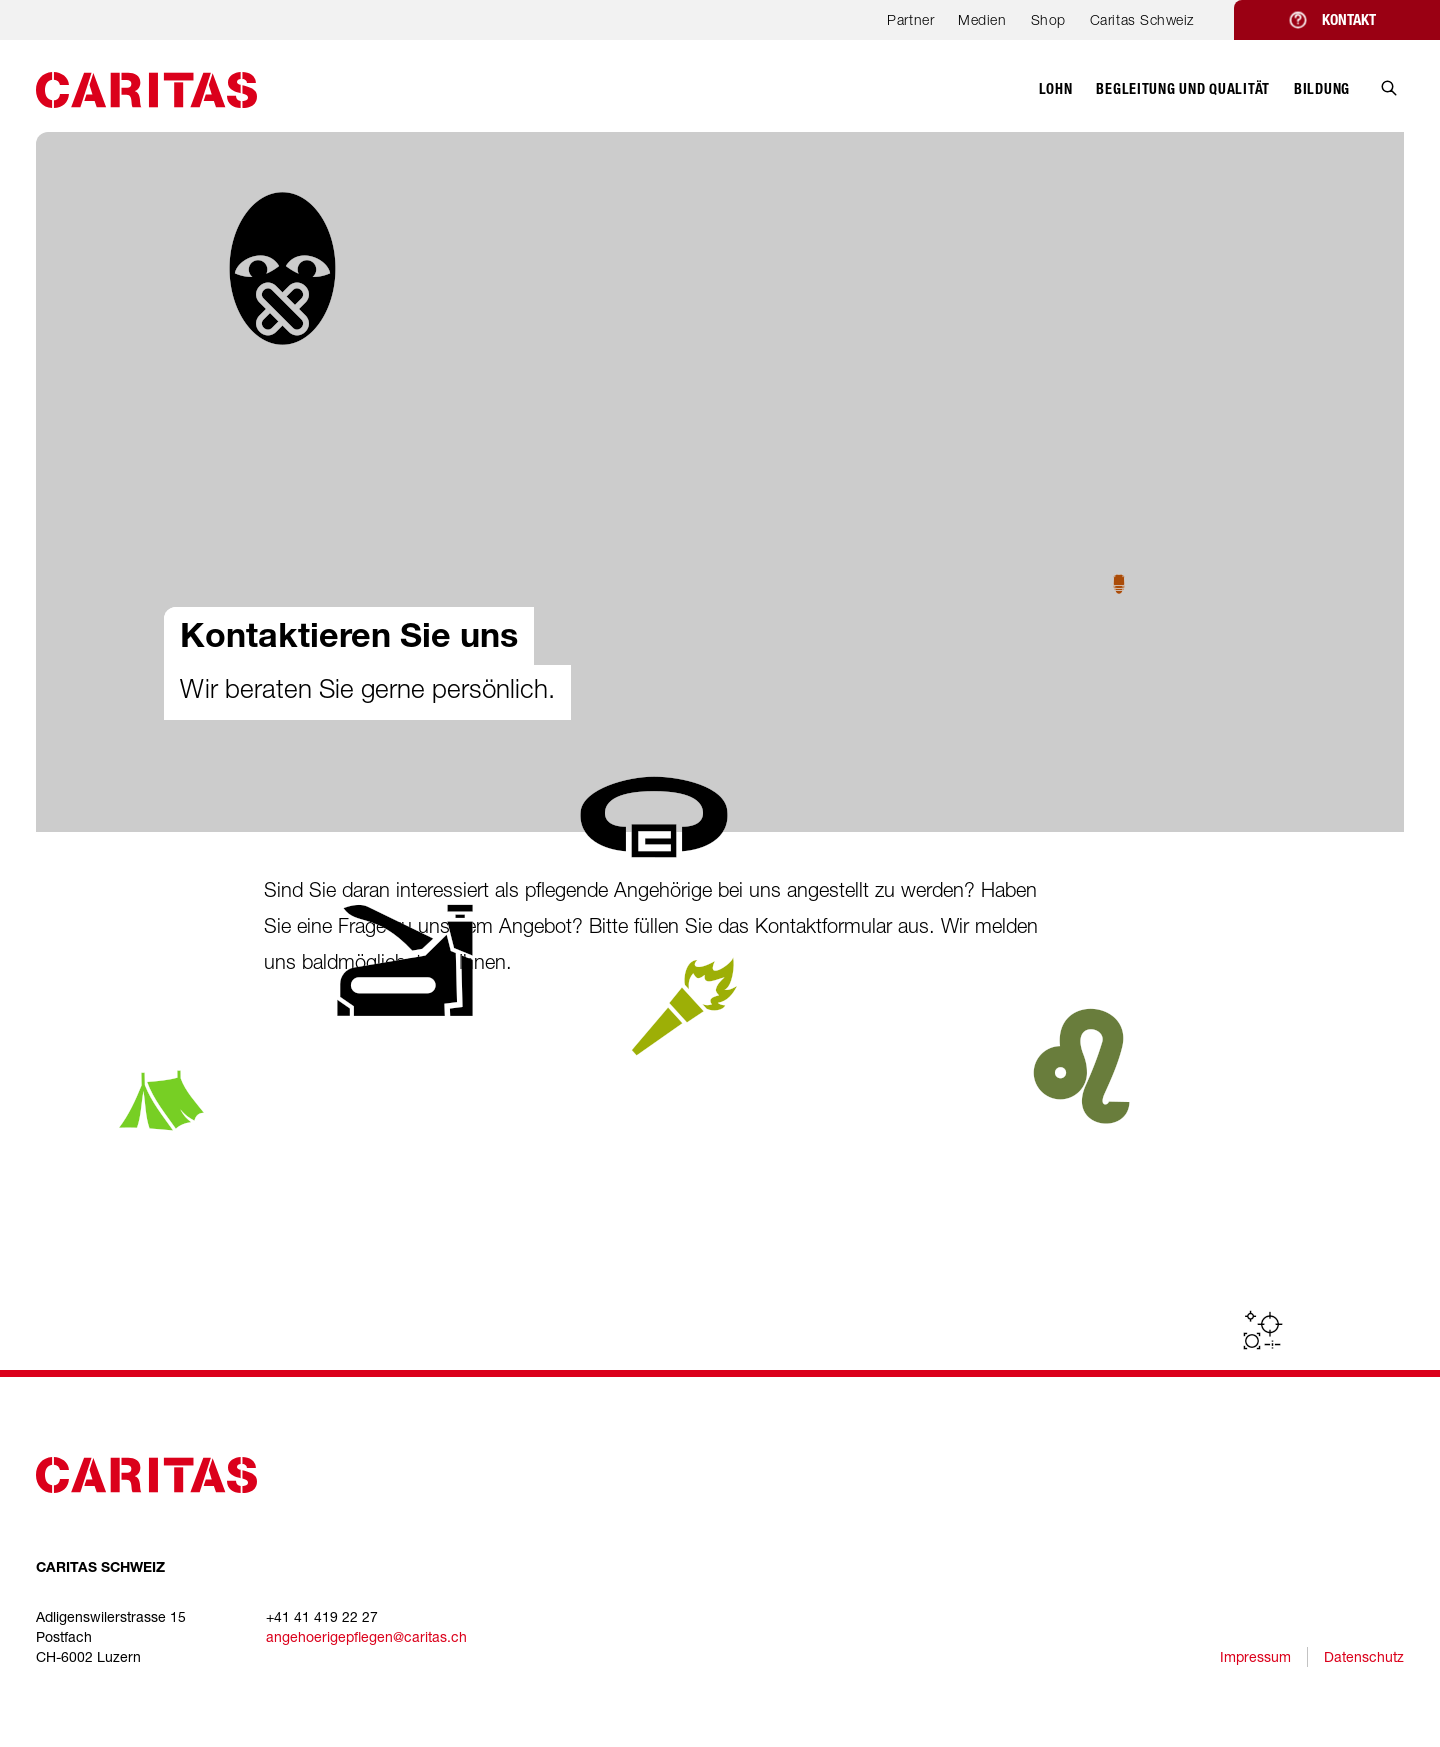 This screenshot has width=1440, height=1747. What do you see at coordinates (1262, 1330) in the screenshot?
I see `select multiple targets or objects` at bounding box center [1262, 1330].